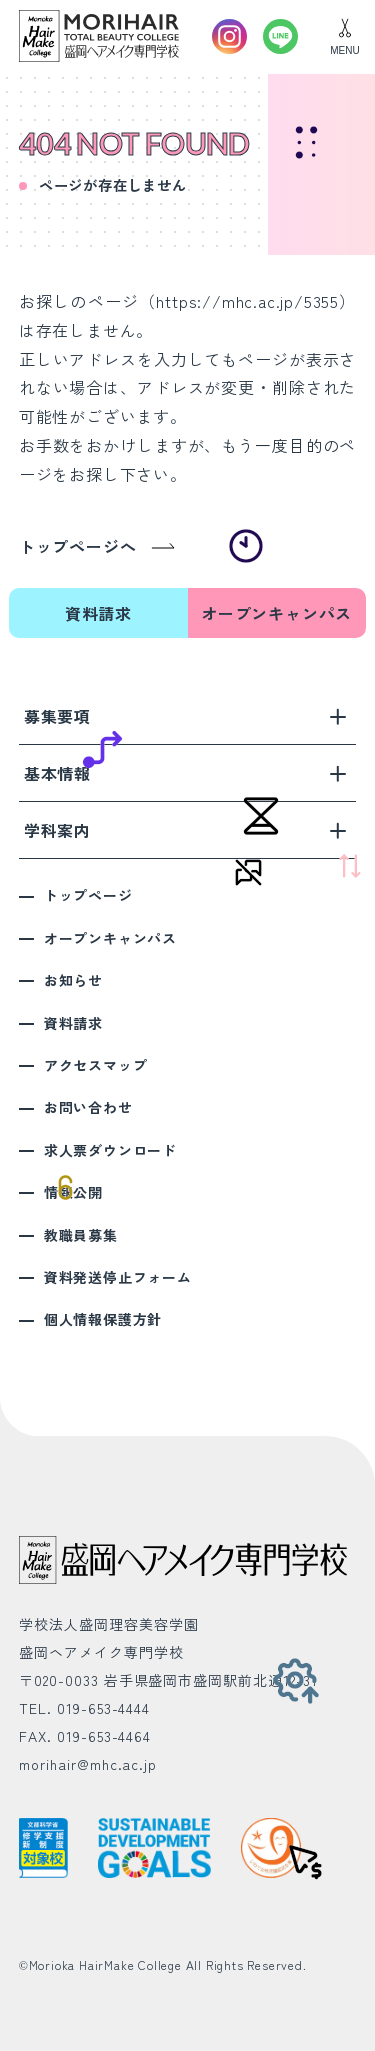 The image size is (375, 2051). I want to click on follow a guided path or tutorial, so click(102, 748).